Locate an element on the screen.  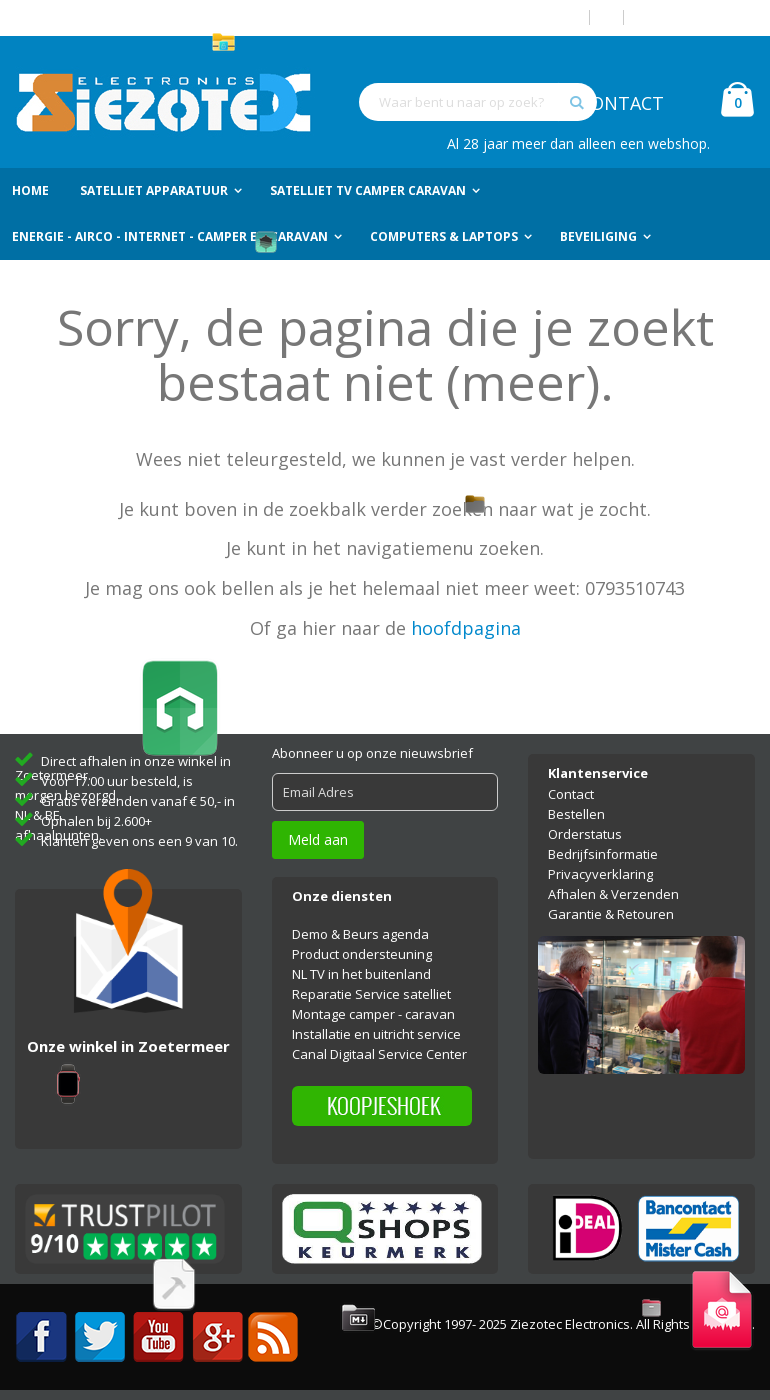
indicates a folder is ready to accept a dragged item is located at coordinates (475, 504).